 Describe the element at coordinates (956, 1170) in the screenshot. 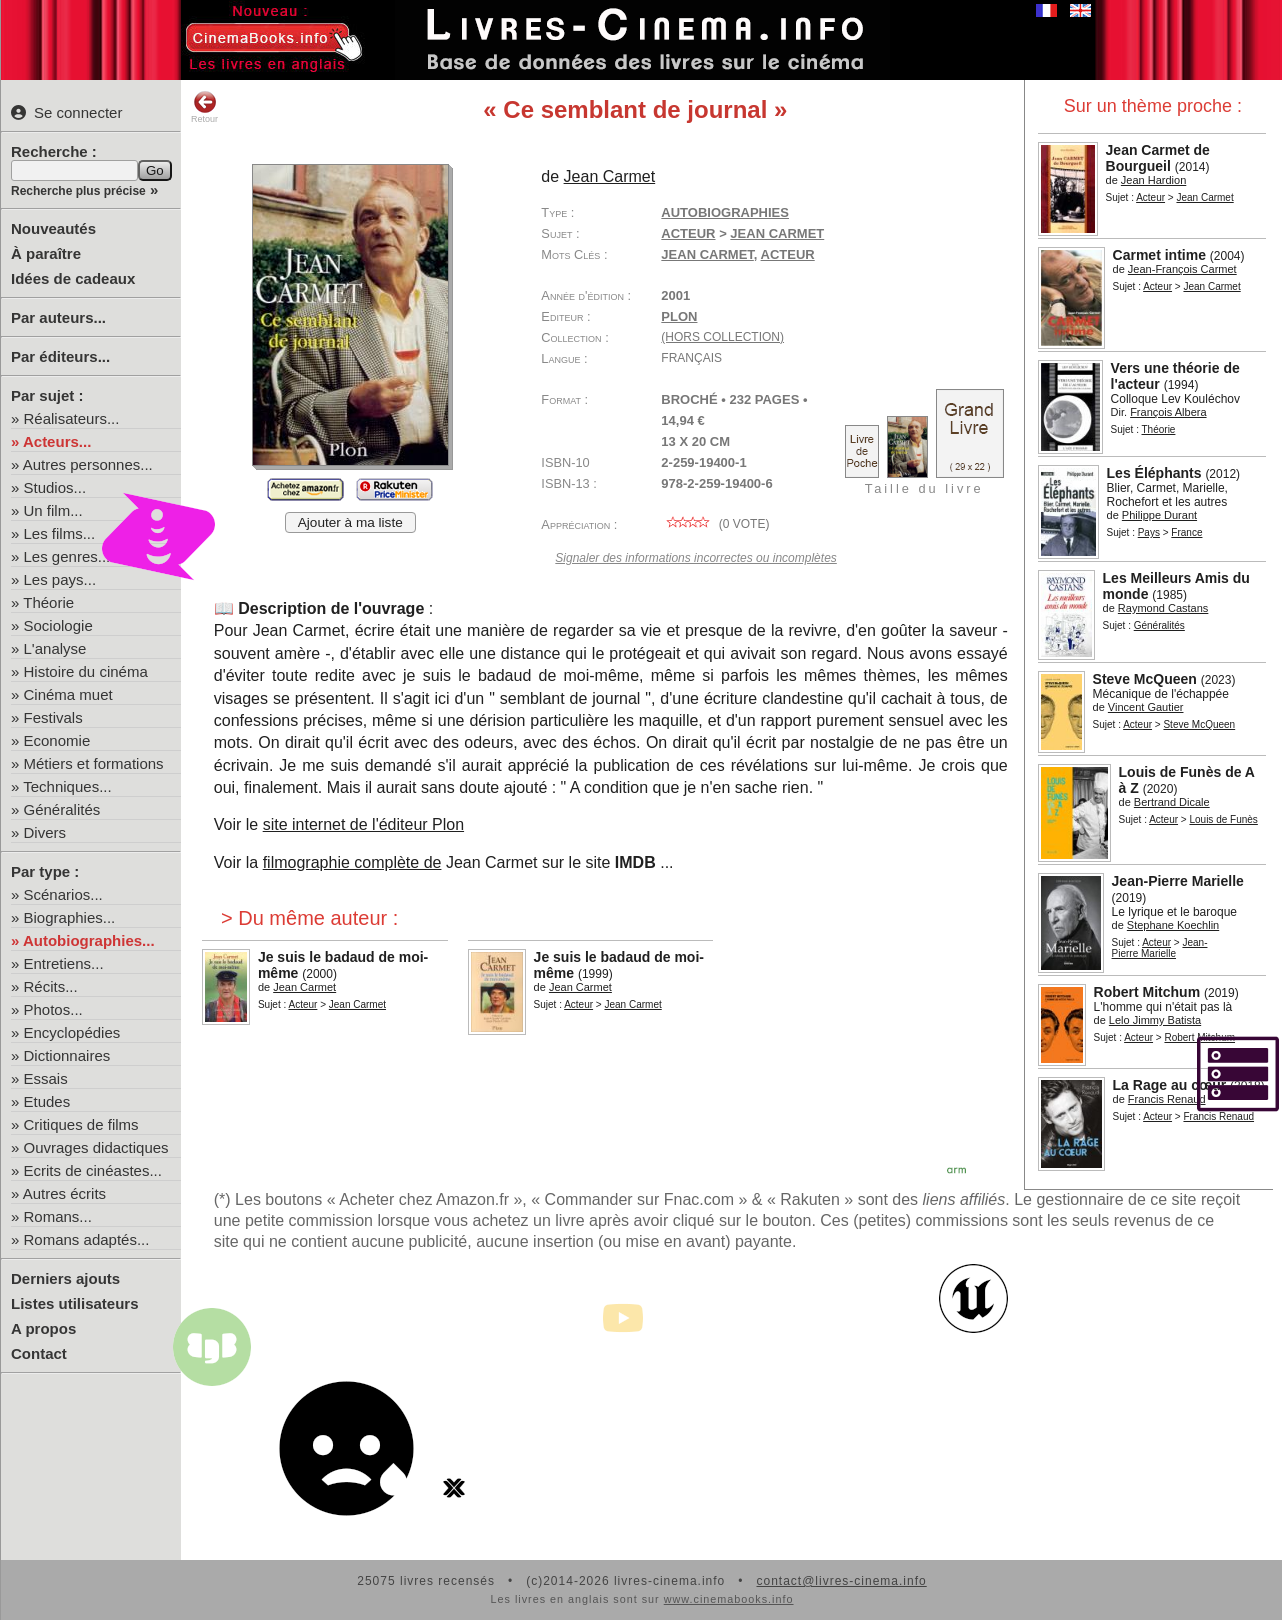

I see `Arm company logo` at that location.